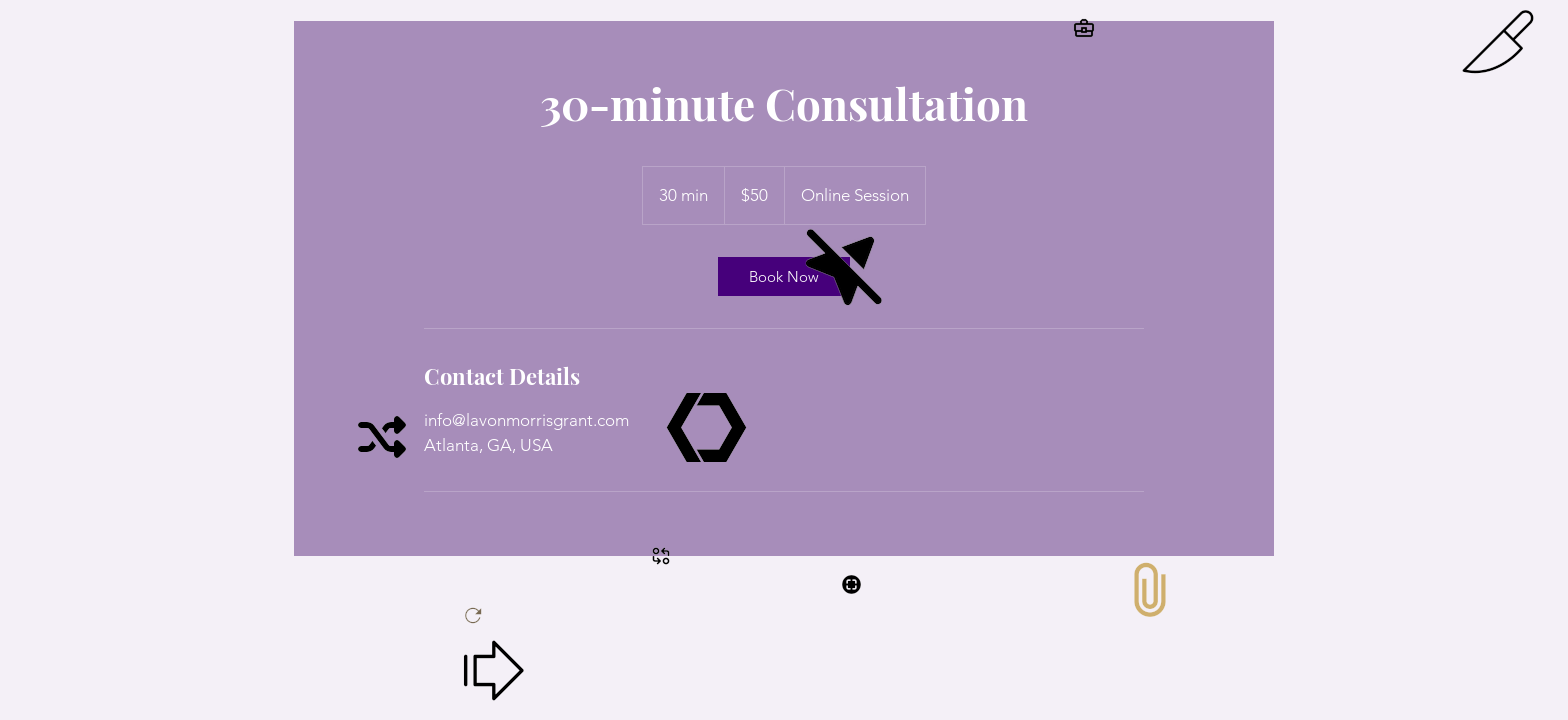  What do you see at coordinates (382, 437) in the screenshot?
I see `shuffle playlist or queue` at bounding box center [382, 437].